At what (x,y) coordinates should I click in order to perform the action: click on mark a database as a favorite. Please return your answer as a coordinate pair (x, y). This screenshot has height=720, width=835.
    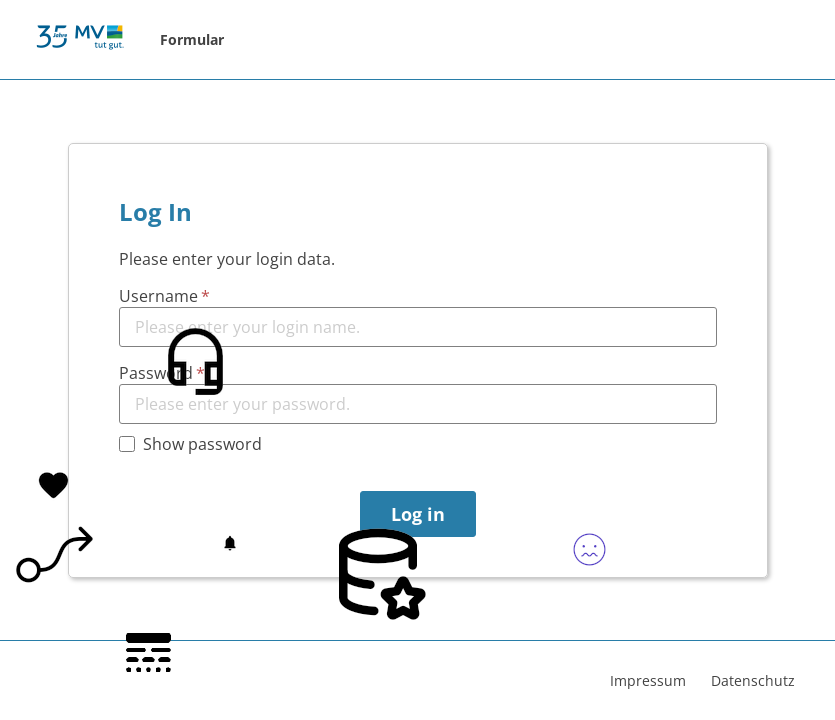
    Looking at the image, I should click on (378, 572).